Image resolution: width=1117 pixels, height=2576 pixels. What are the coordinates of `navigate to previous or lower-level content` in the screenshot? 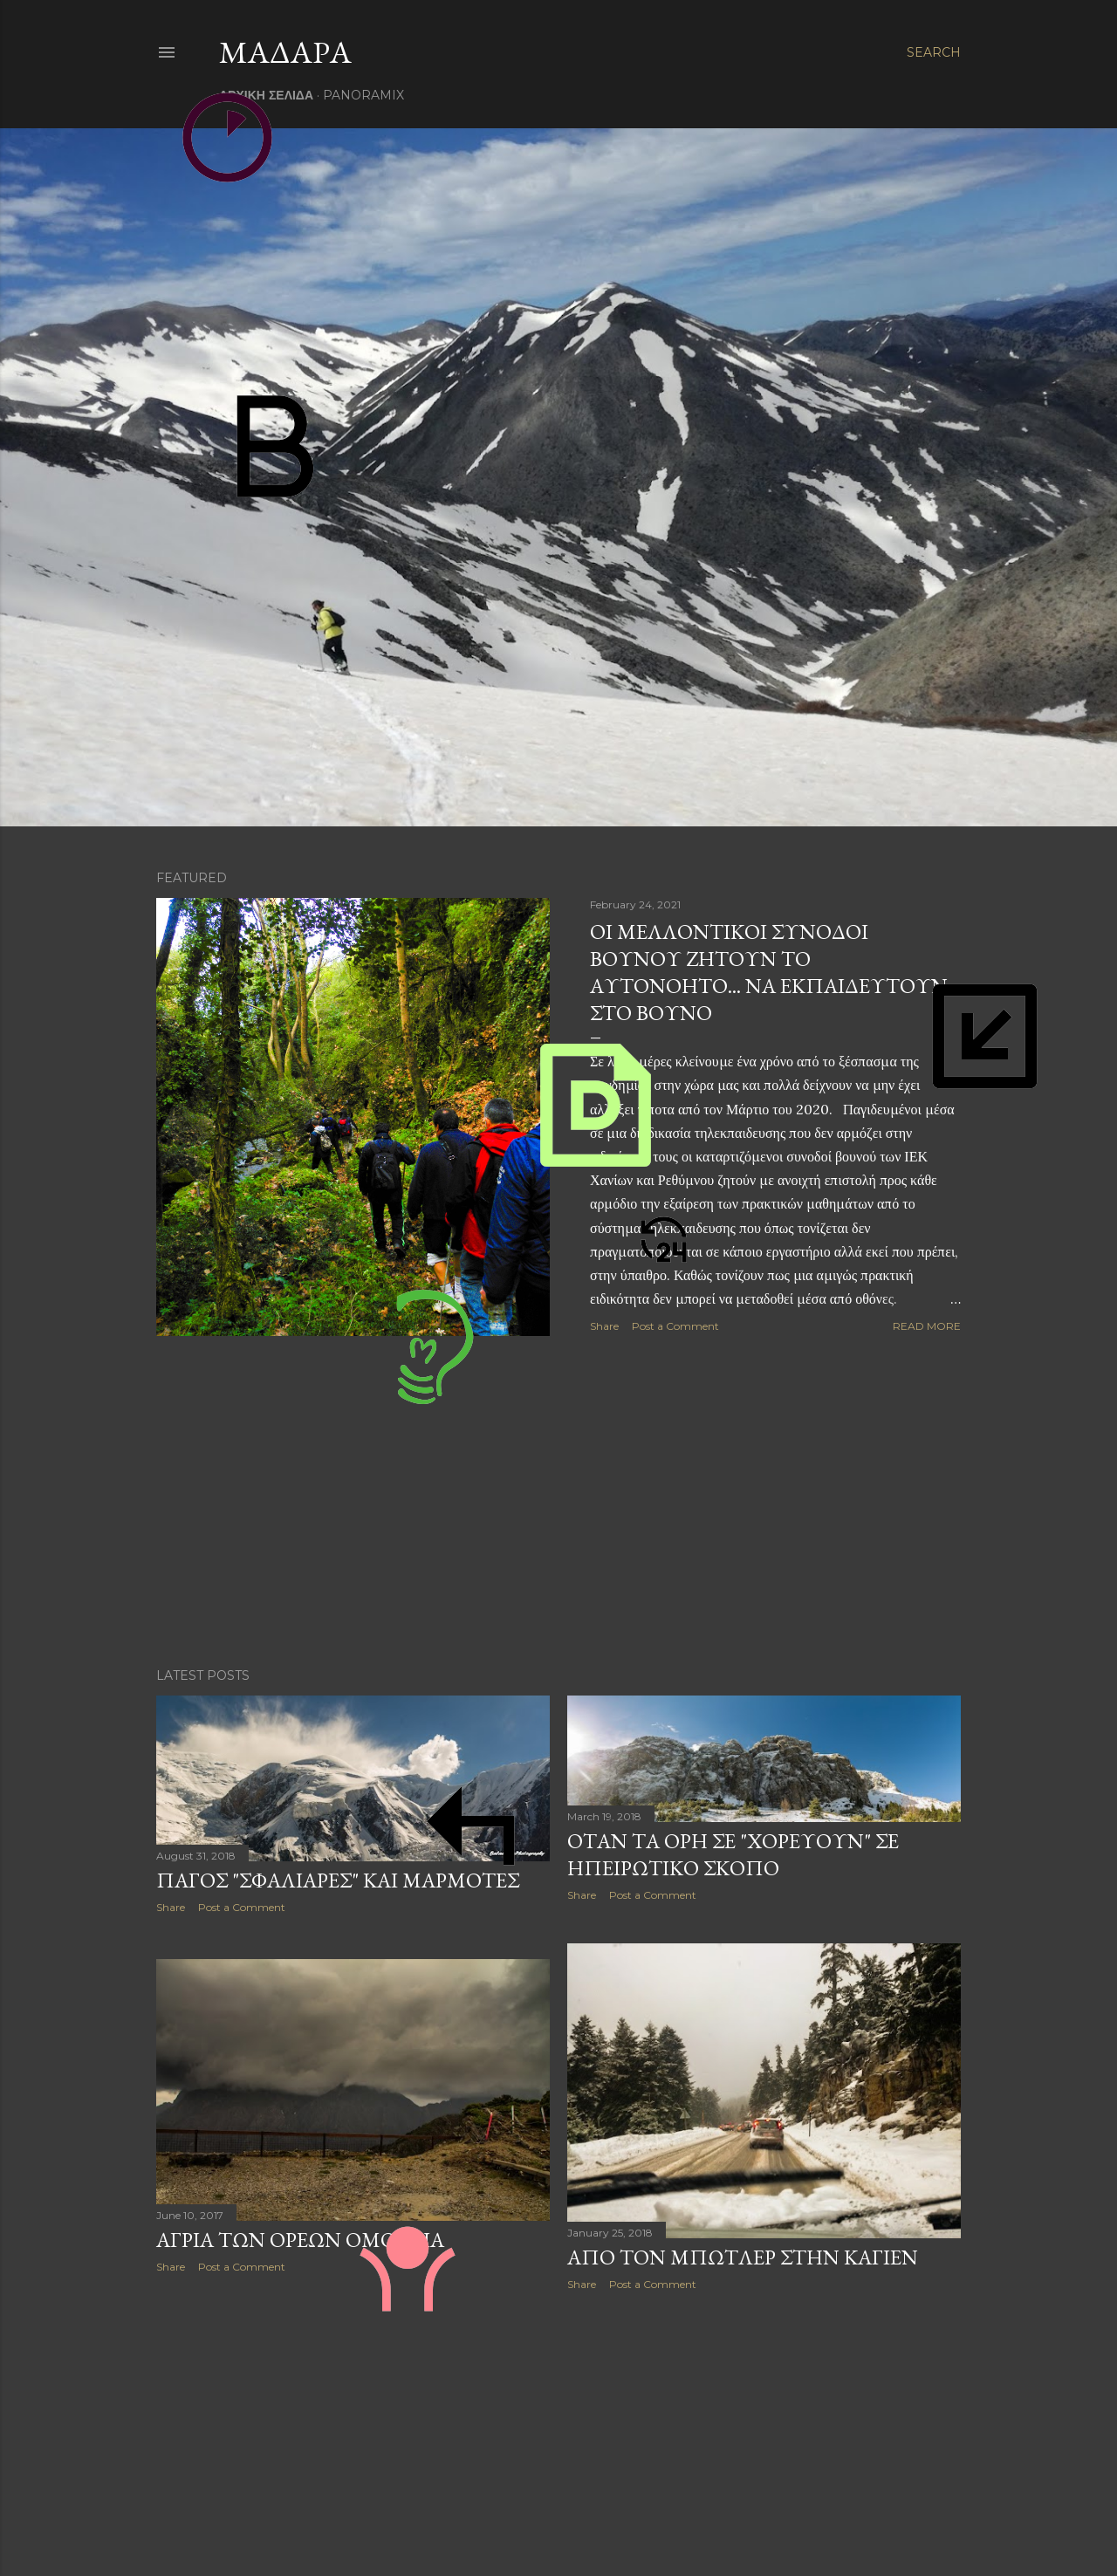 It's located at (984, 1036).